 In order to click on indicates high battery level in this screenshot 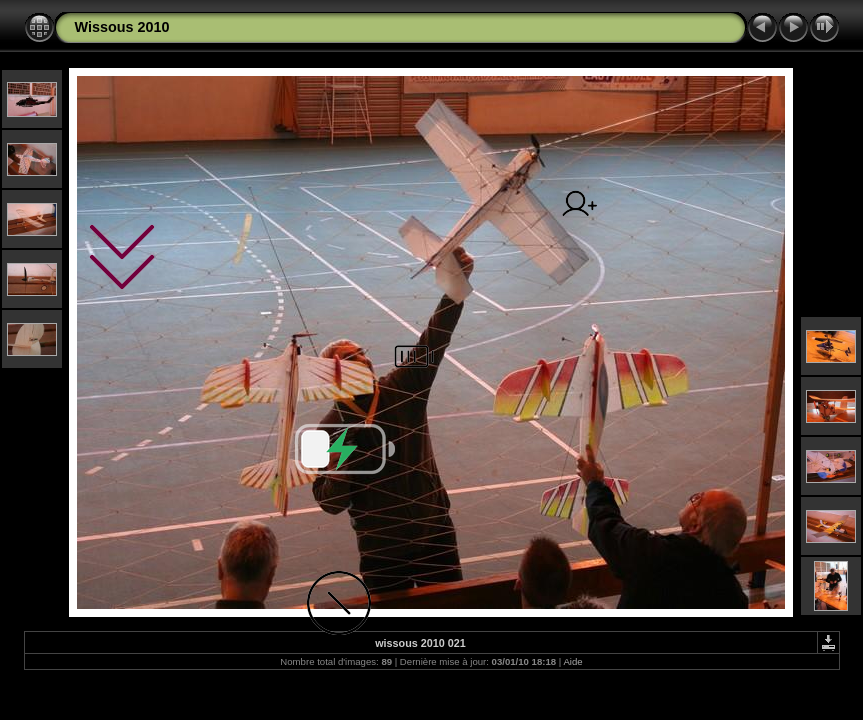, I will do `click(413, 356)`.